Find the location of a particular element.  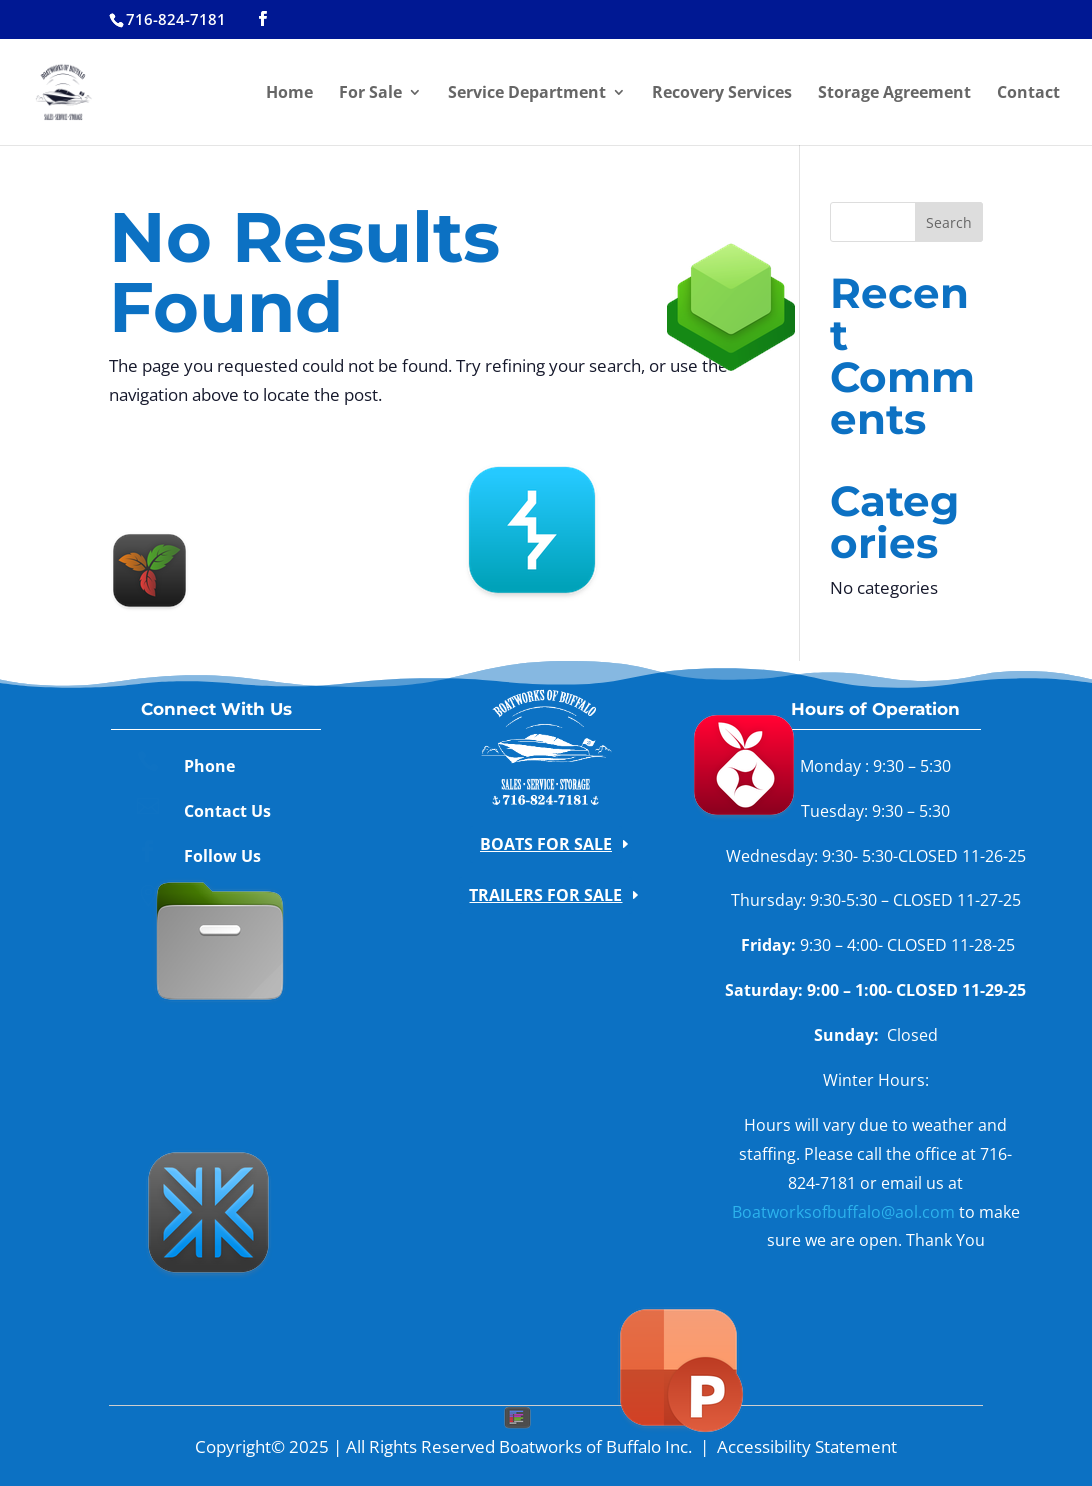

open Microsoft PowerPoint is located at coordinates (678, 1367).